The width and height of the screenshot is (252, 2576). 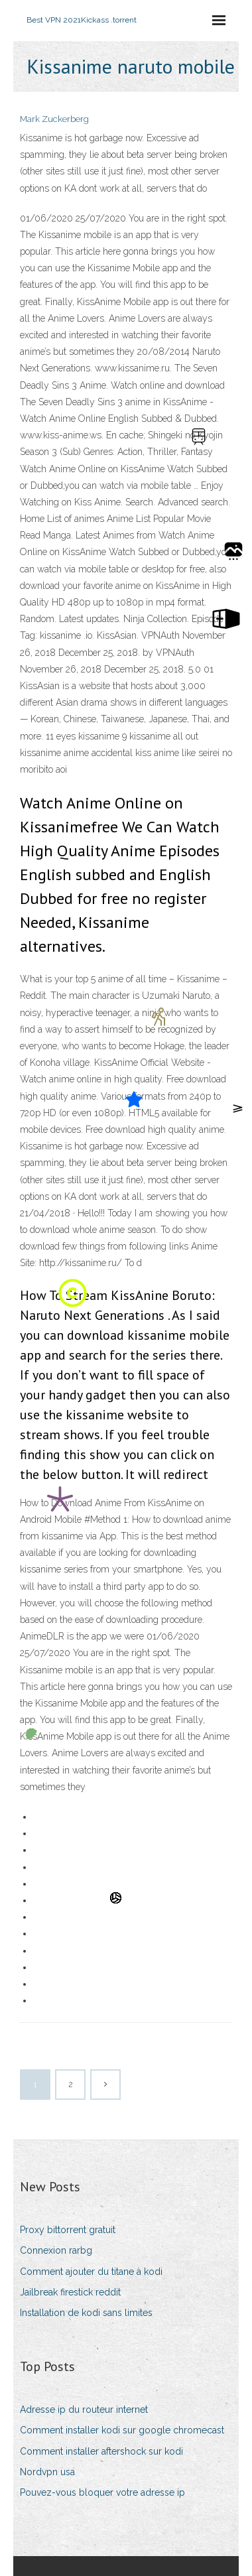 I want to click on access hiking trails or outdoor activities, so click(x=159, y=1017).